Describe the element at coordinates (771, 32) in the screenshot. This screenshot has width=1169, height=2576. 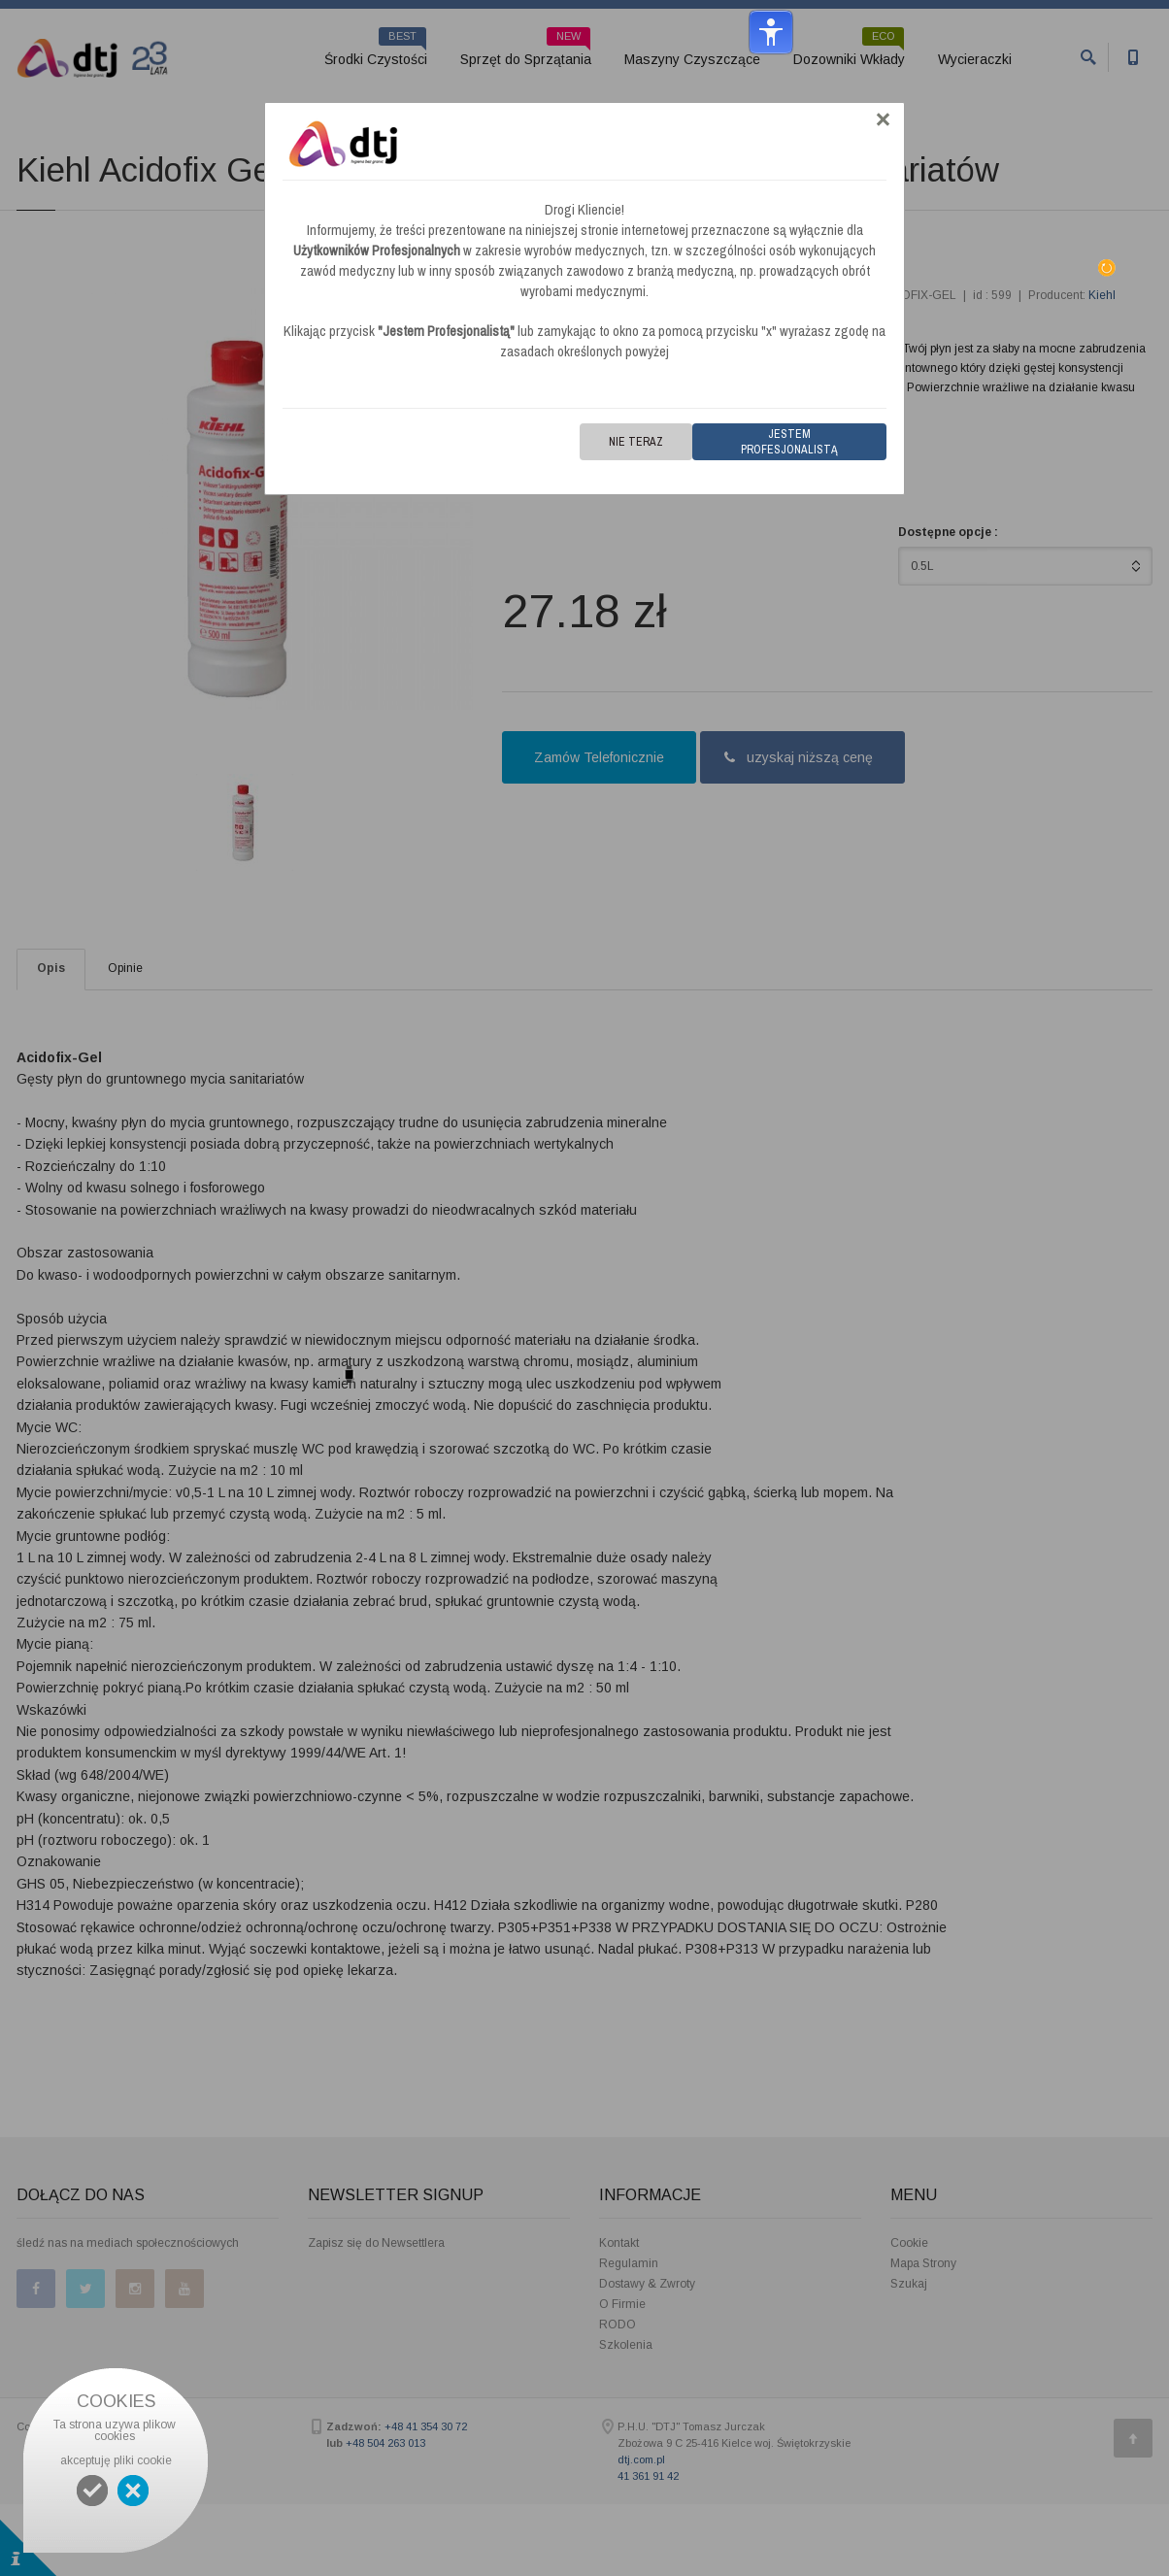
I see `open accessibility settings` at that location.